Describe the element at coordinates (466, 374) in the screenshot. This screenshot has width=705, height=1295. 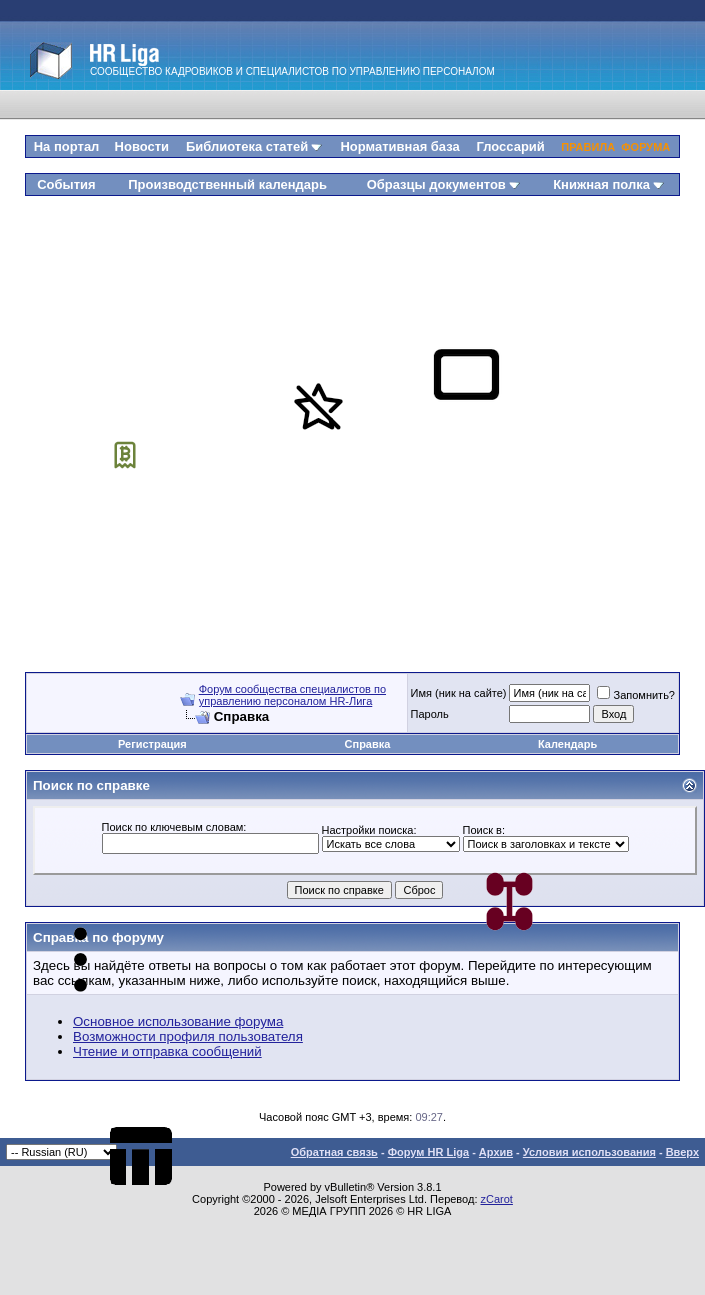
I see `crop image to 5:4 aspect ratio` at that location.